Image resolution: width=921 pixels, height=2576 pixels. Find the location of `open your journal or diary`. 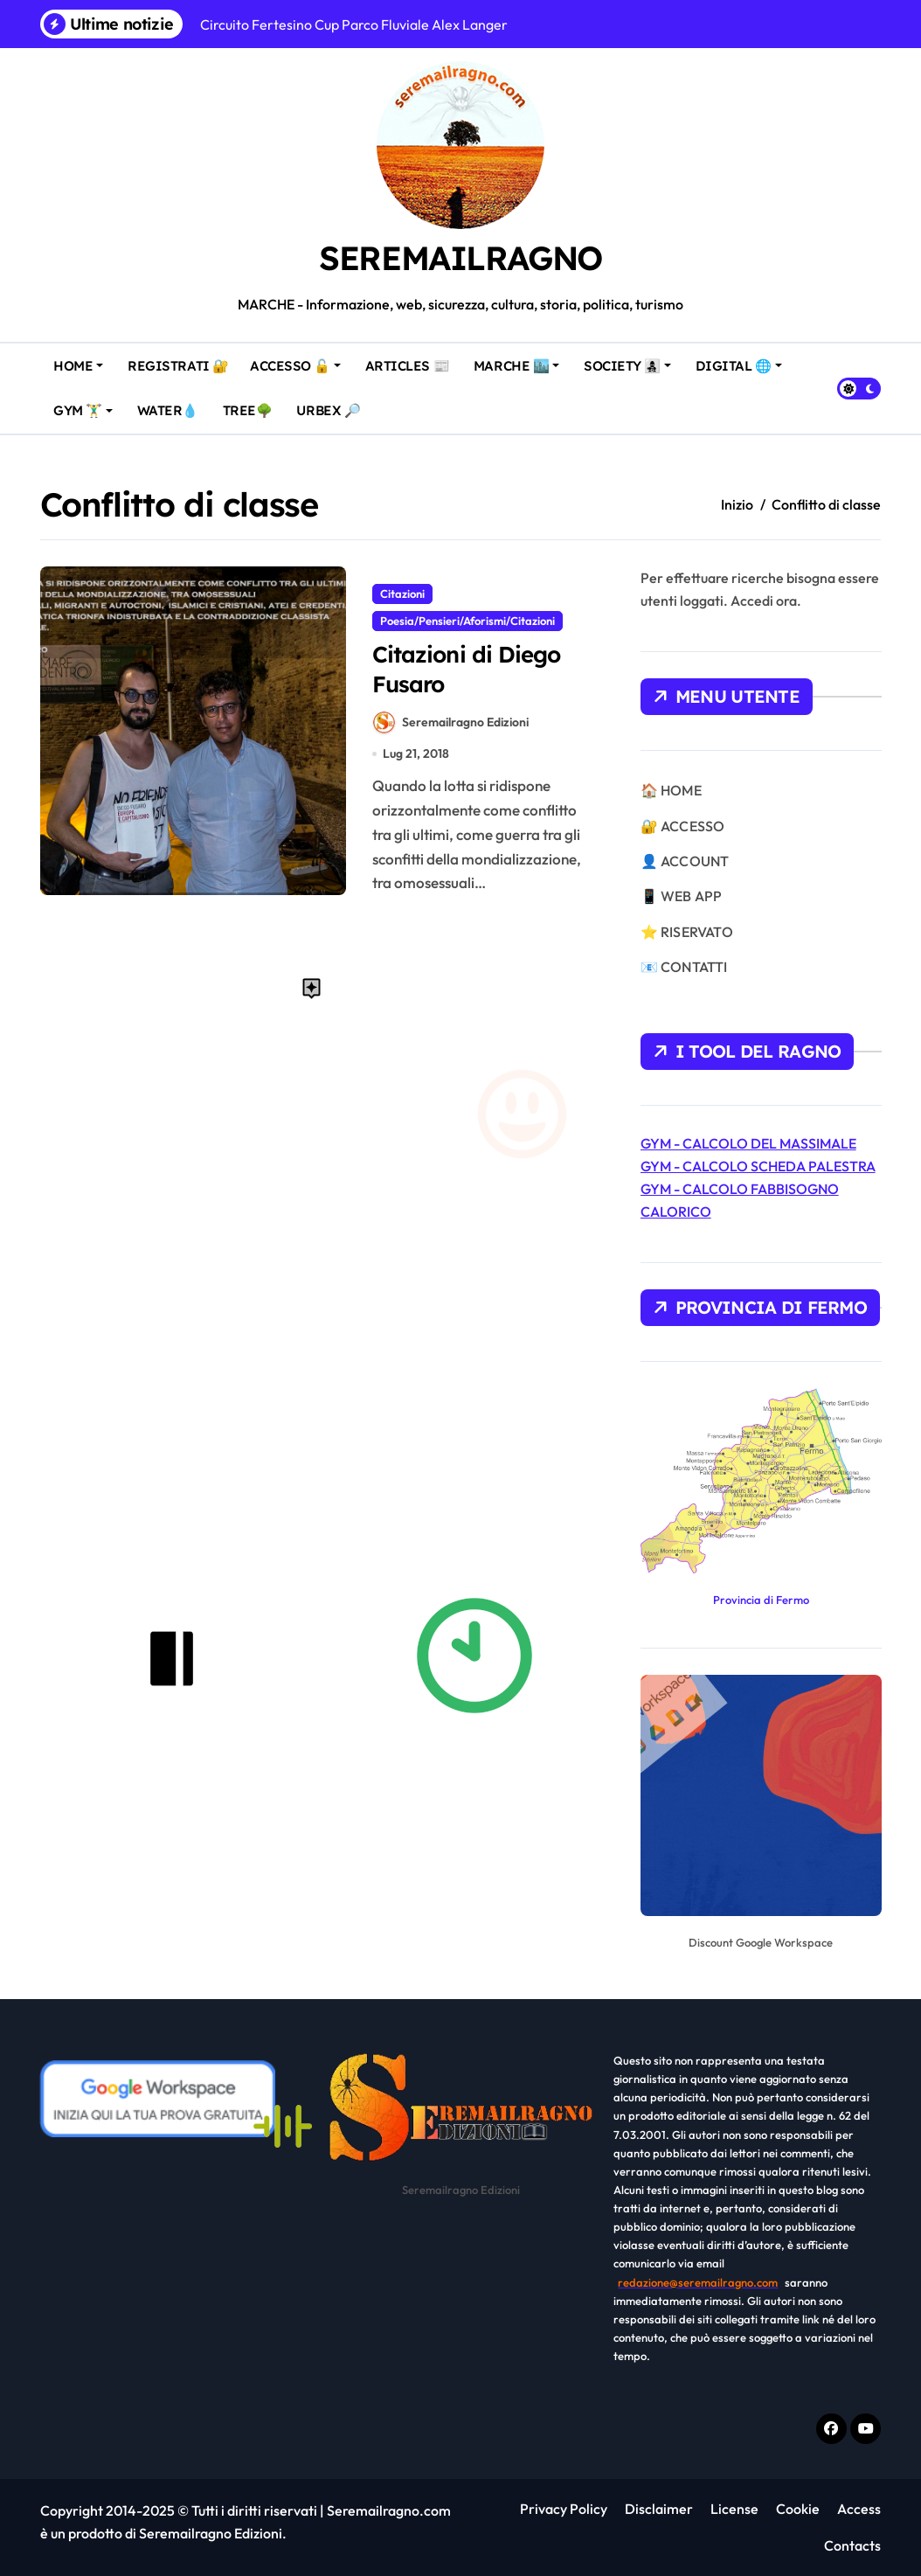

open your journal or diary is located at coordinates (171, 1658).